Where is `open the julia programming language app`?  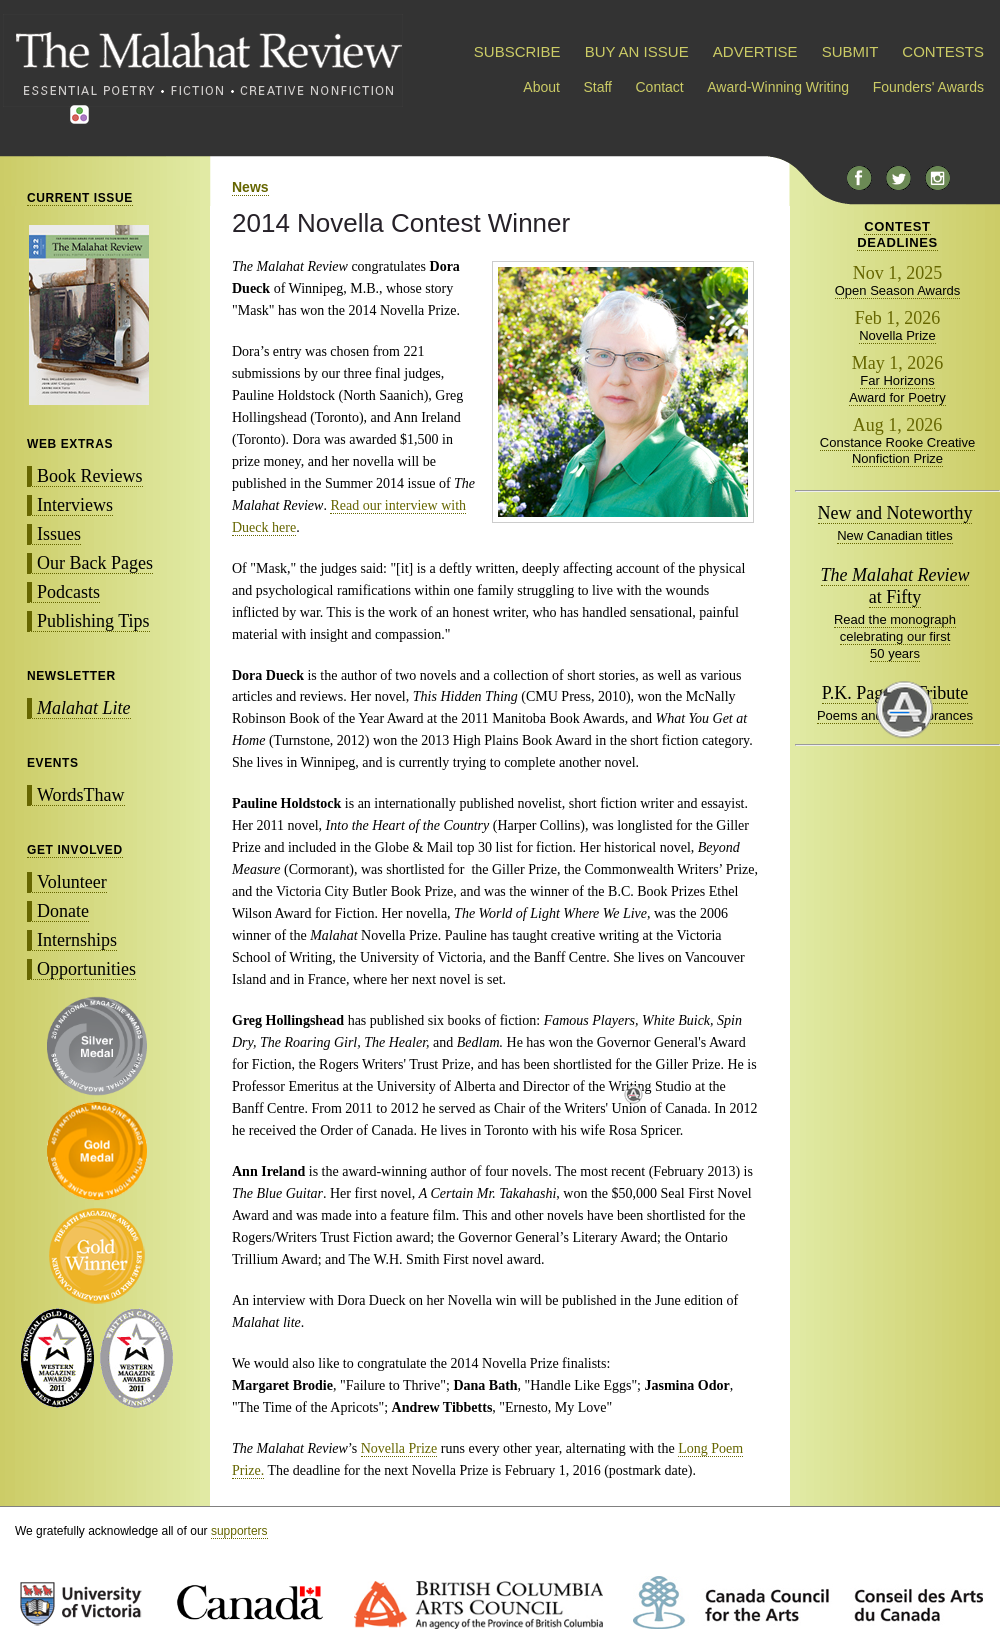 open the julia programming language app is located at coordinates (79, 114).